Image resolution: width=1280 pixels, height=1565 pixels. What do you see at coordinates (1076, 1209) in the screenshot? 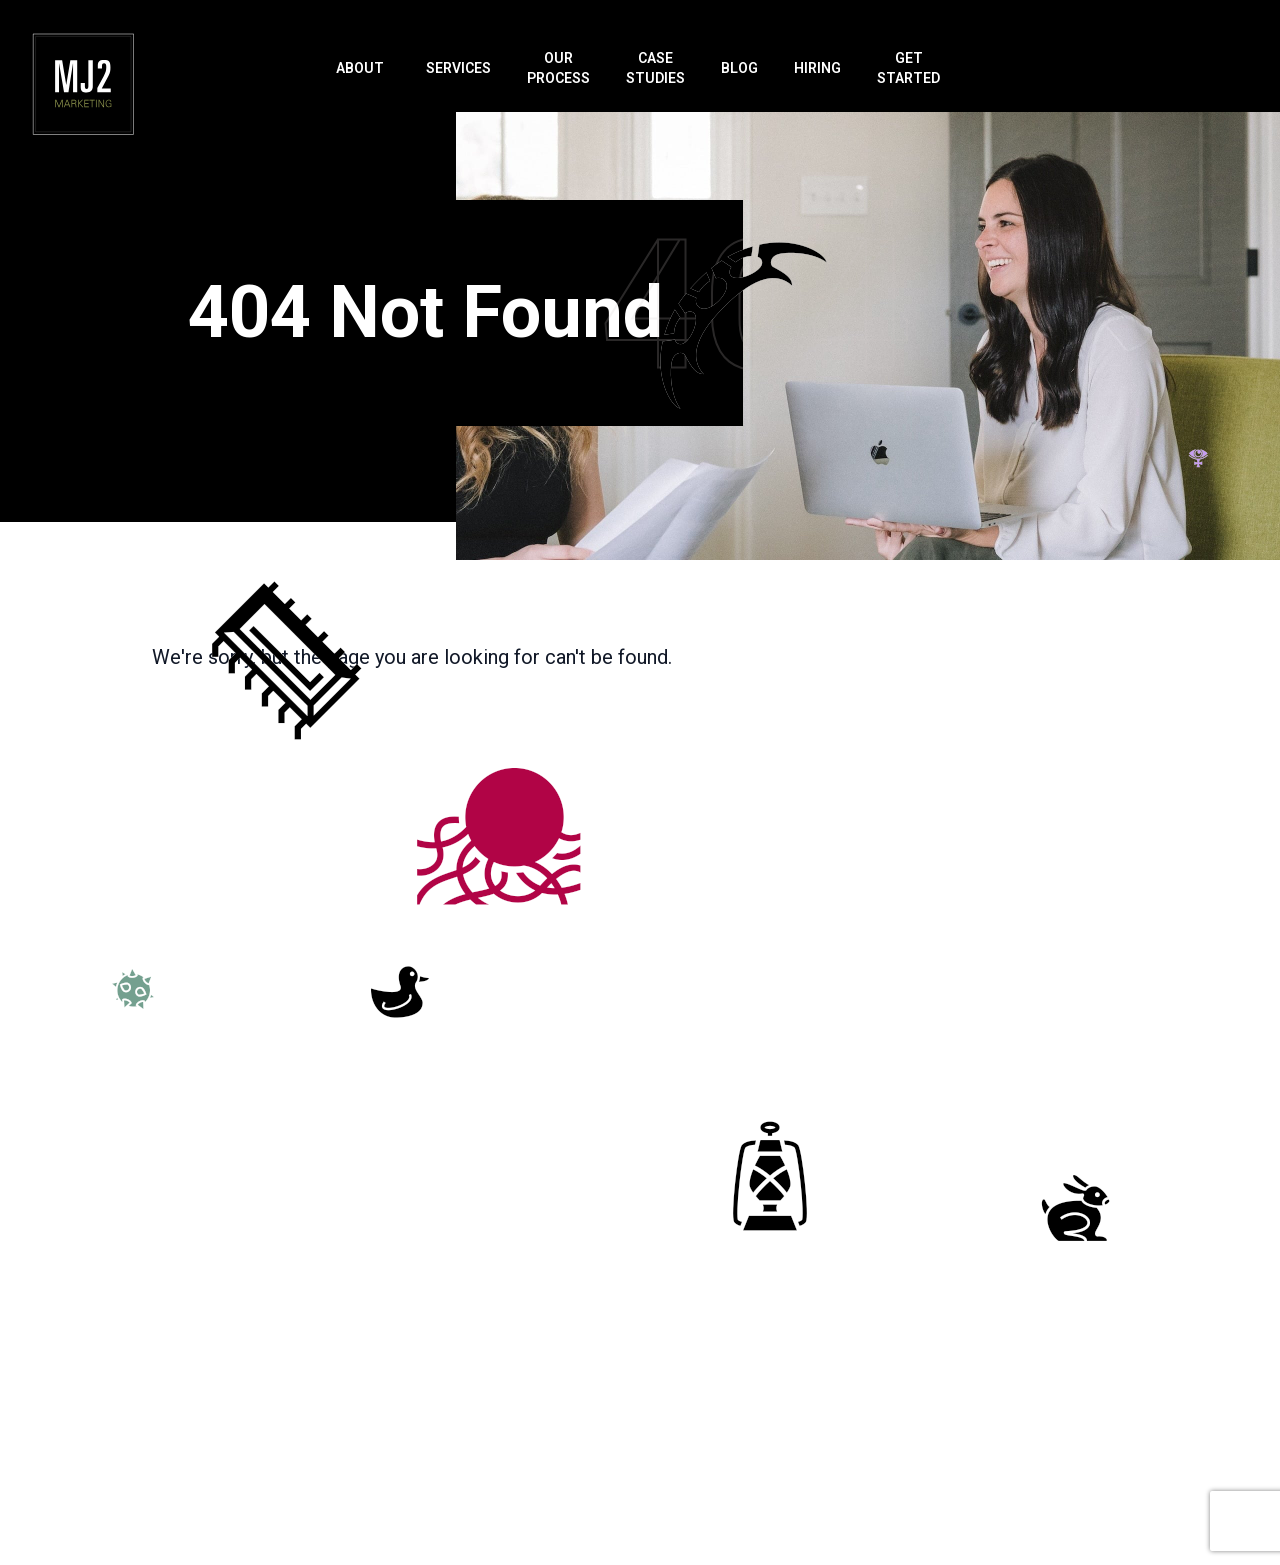
I see `indicates rabbit or bunny-related content` at bounding box center [1076, 1209].